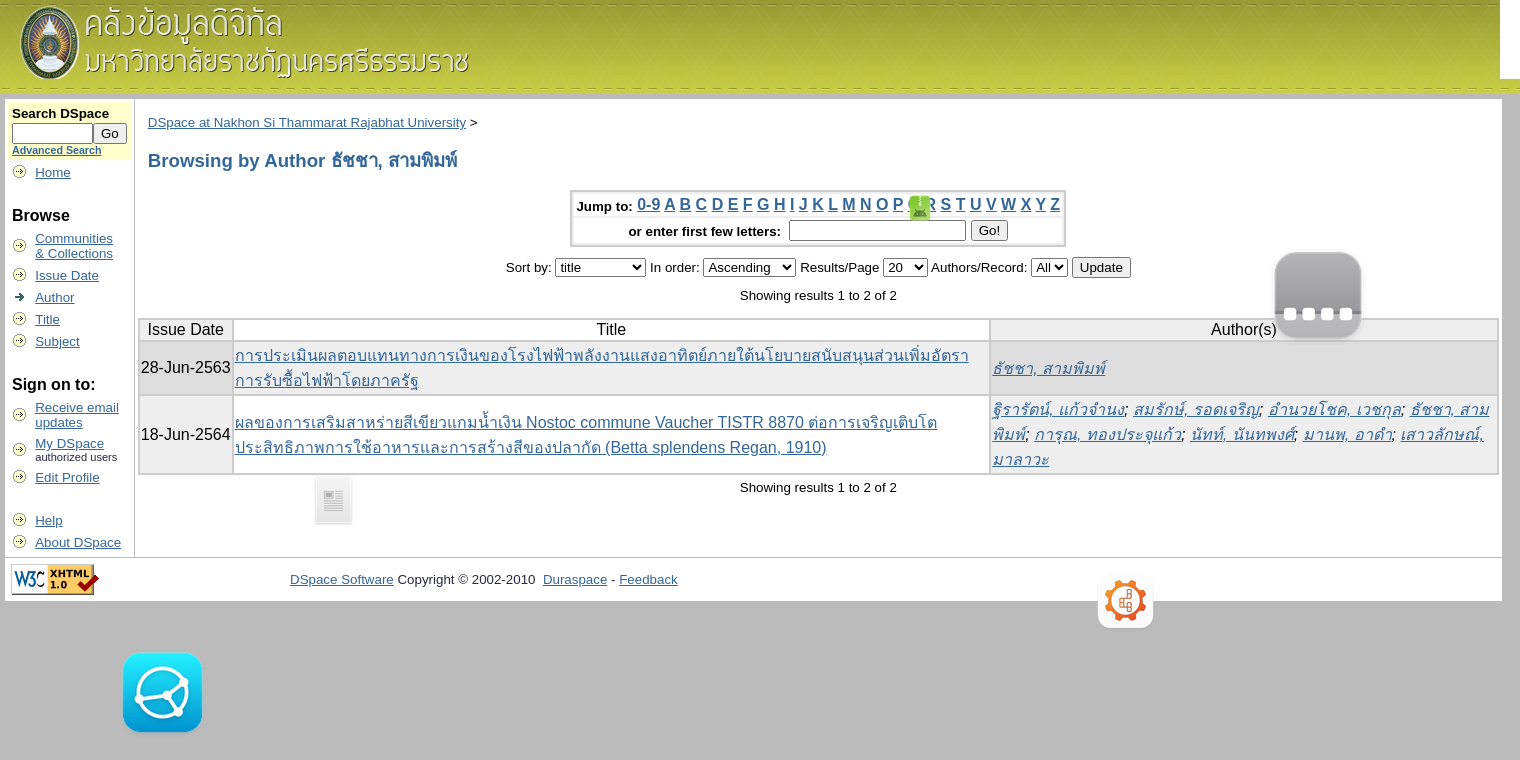 The height and width of the screenshot is (760, 1520). Describe the element at coordinates (333, 500) in the screenshot. I see `document template file type` at that location.